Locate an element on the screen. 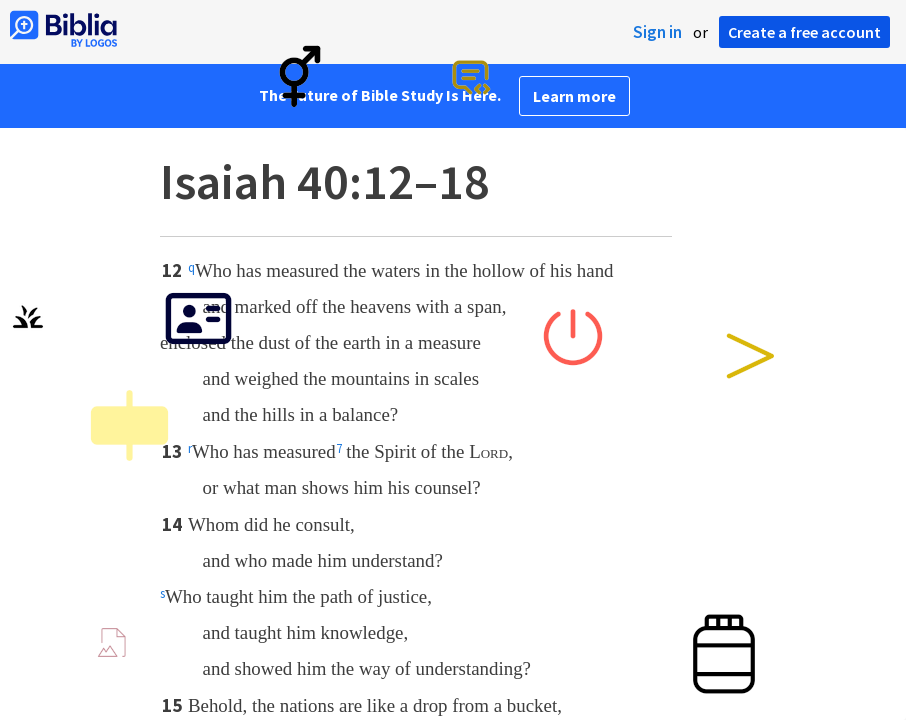 This screenshot has height=720, width=906. view or manage labeled containers is located at coordinates (724, 654).